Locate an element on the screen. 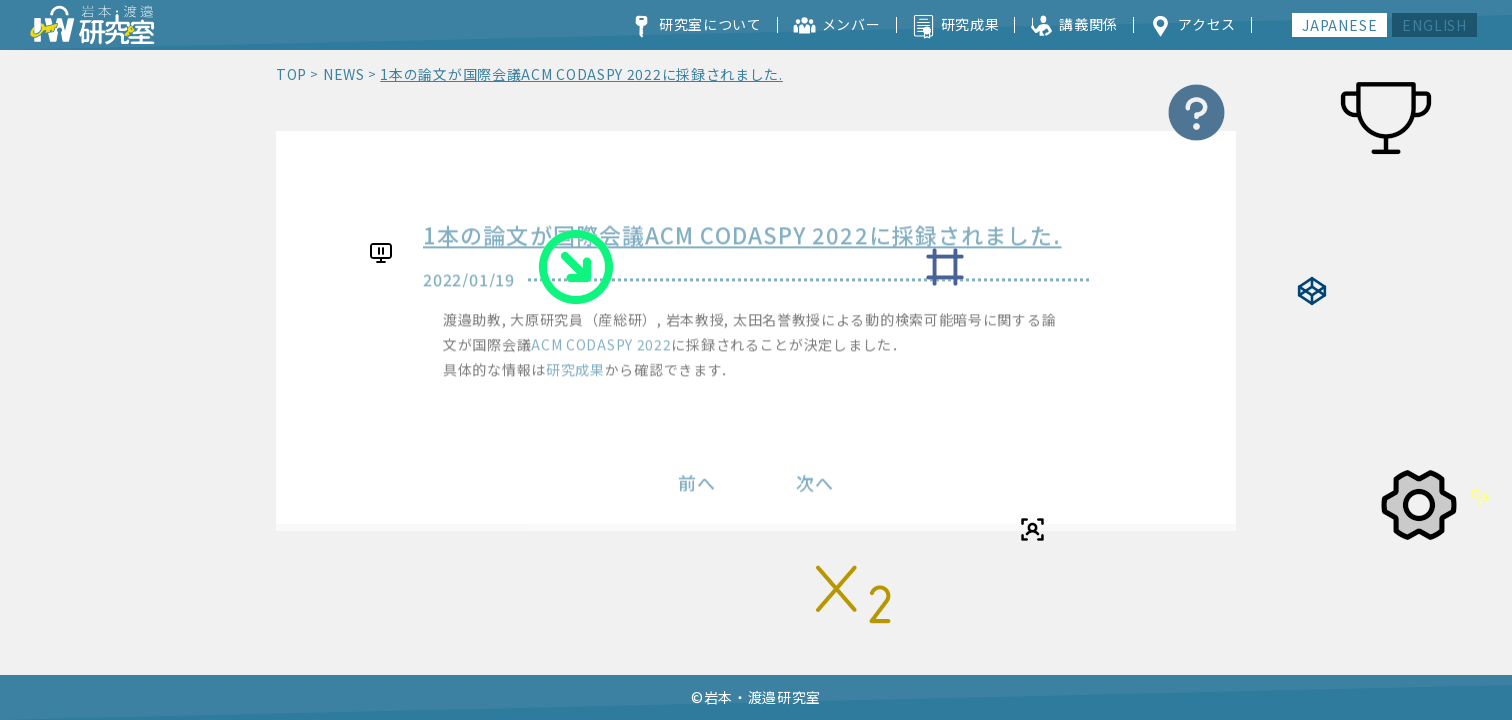 This screenshot has width=1512, height=720. navigate to the next item or section is located at coordinates (576, 267).